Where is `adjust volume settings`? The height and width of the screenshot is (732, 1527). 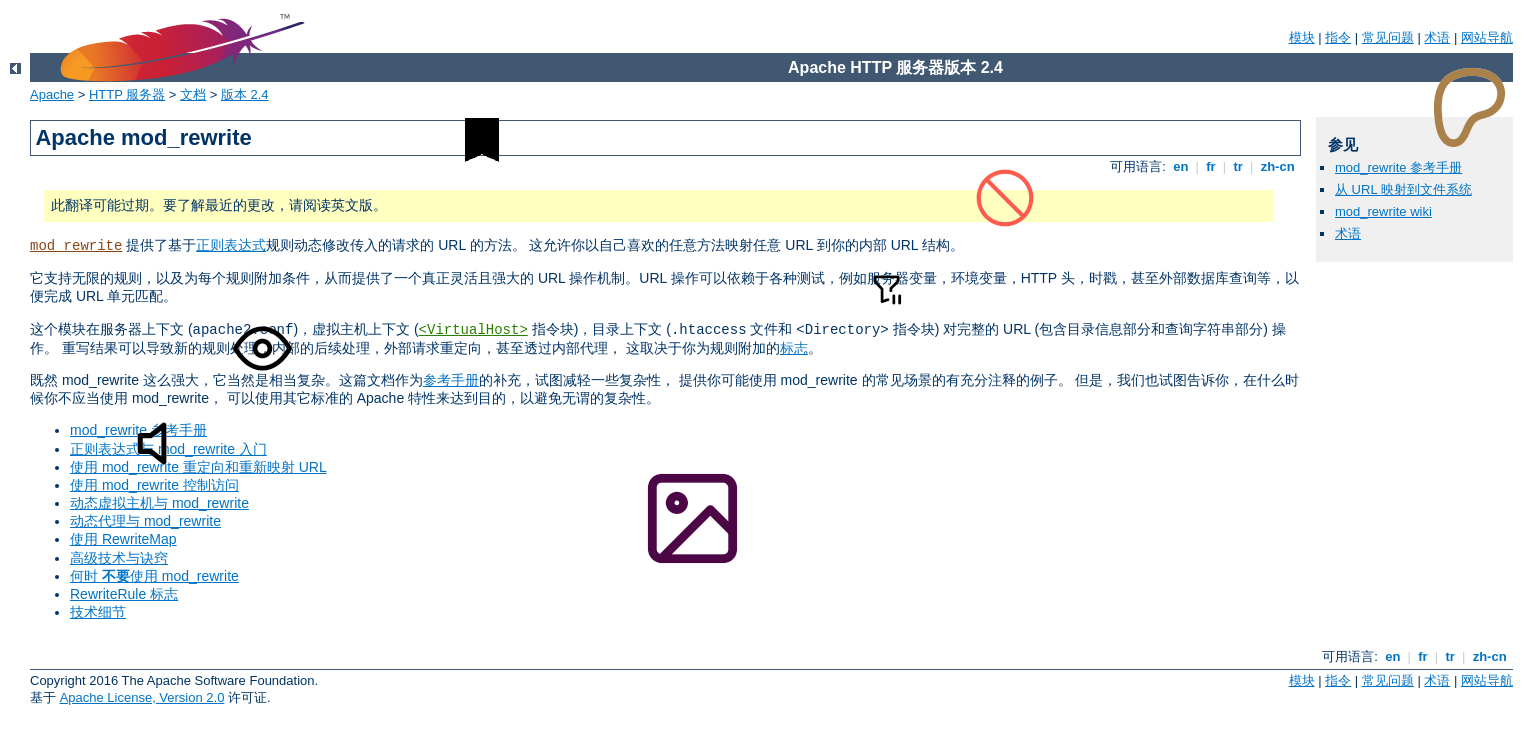
adjust volume settings is located at coordinates (166, 443).